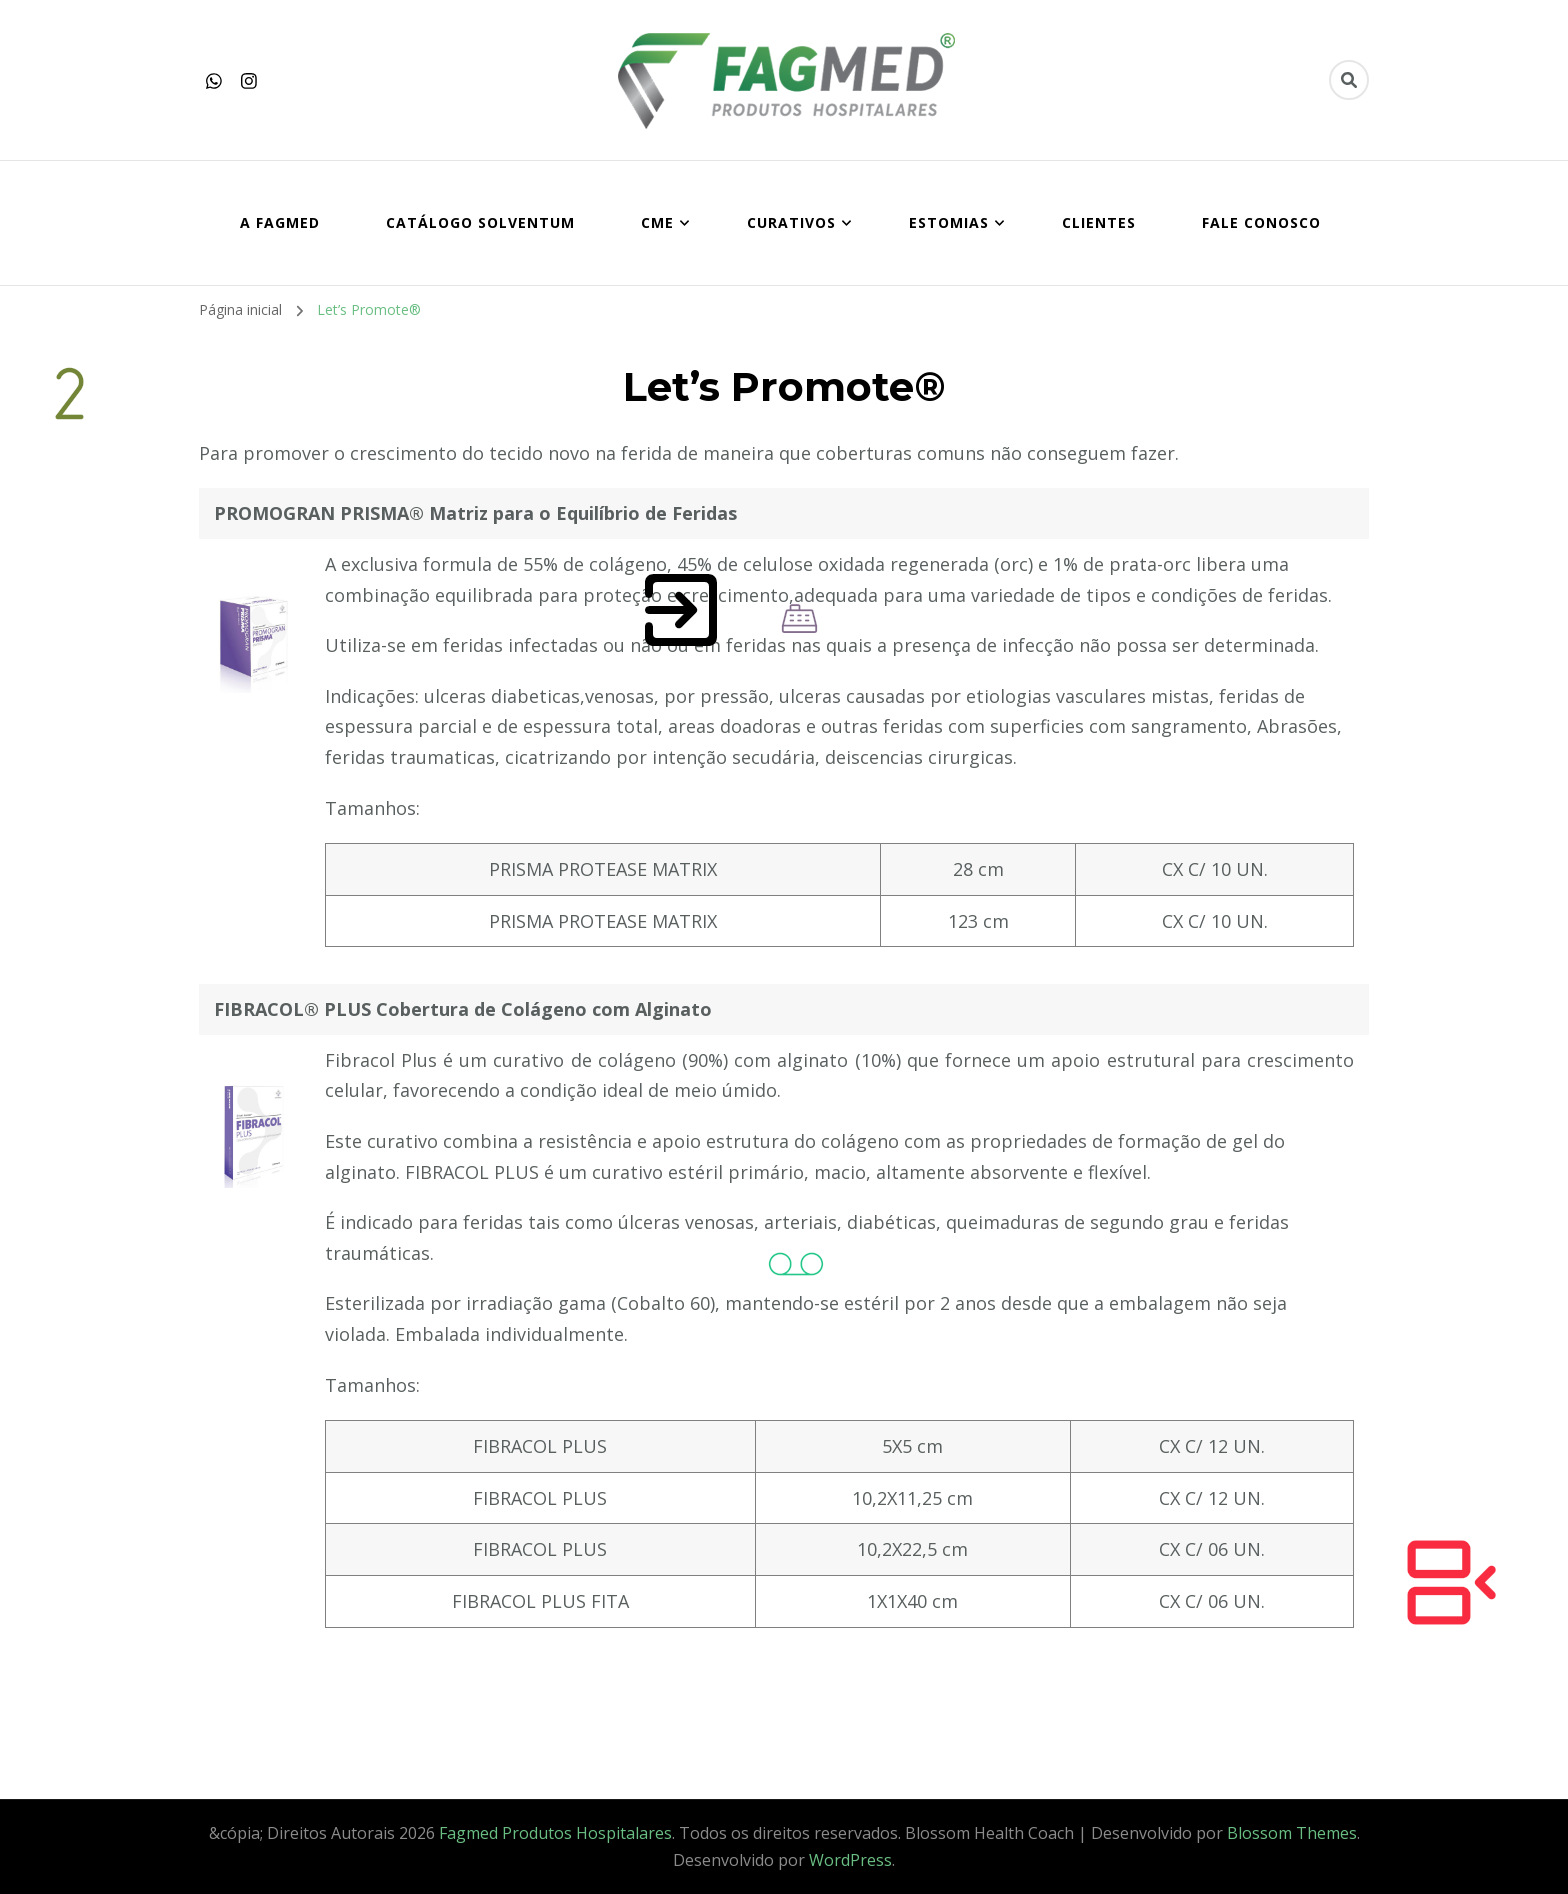 The width and height of the screenshot is (1568, 1894). Describe the element at coordinates (799, 620) in the screenshot. I see `open point of sale system` at that location.